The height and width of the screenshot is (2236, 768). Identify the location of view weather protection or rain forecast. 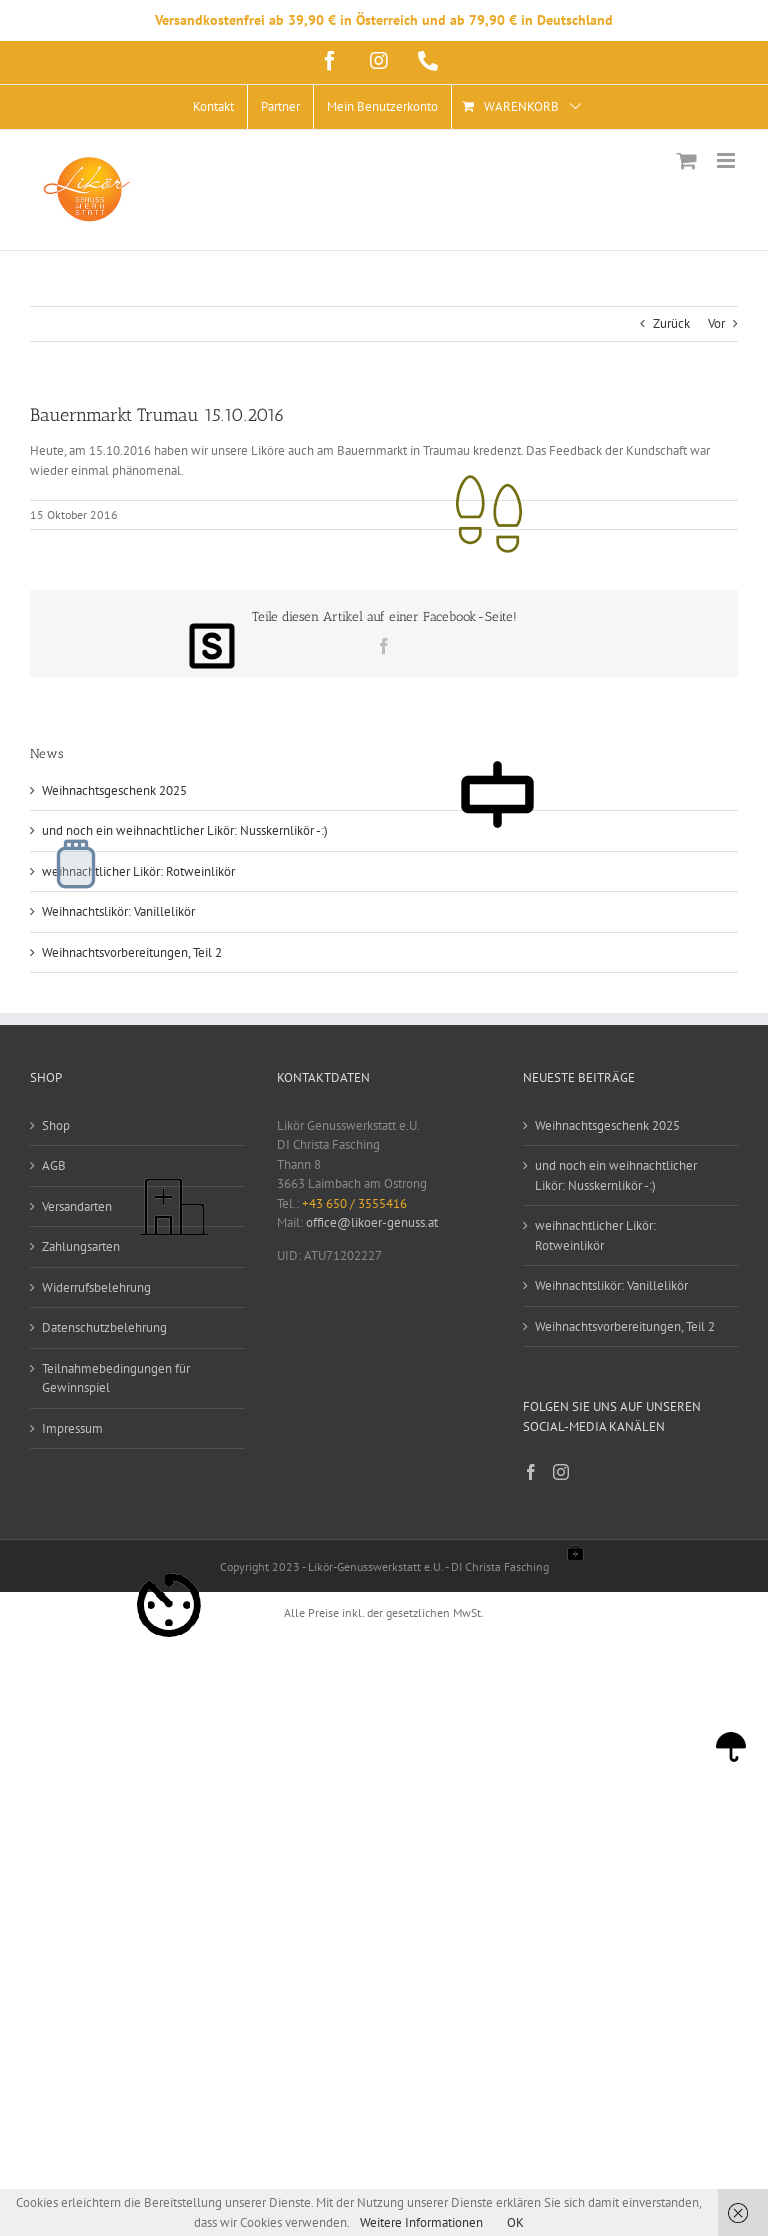
(731, 1747).